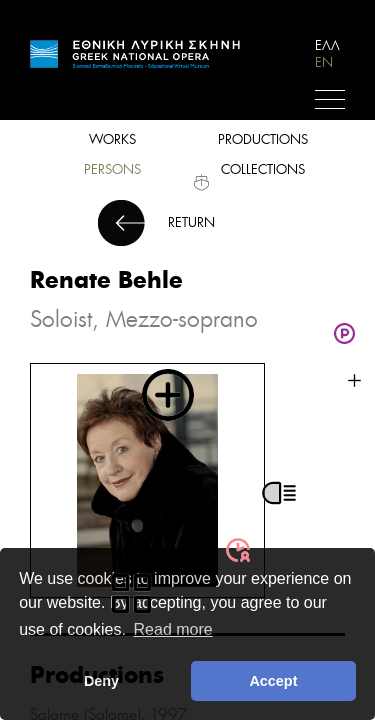 The height and width of the screenshot is (720, 375). Describe the element at coordinates (238, 550) in the screenshot. I see `view user's time or activity history` at that location.